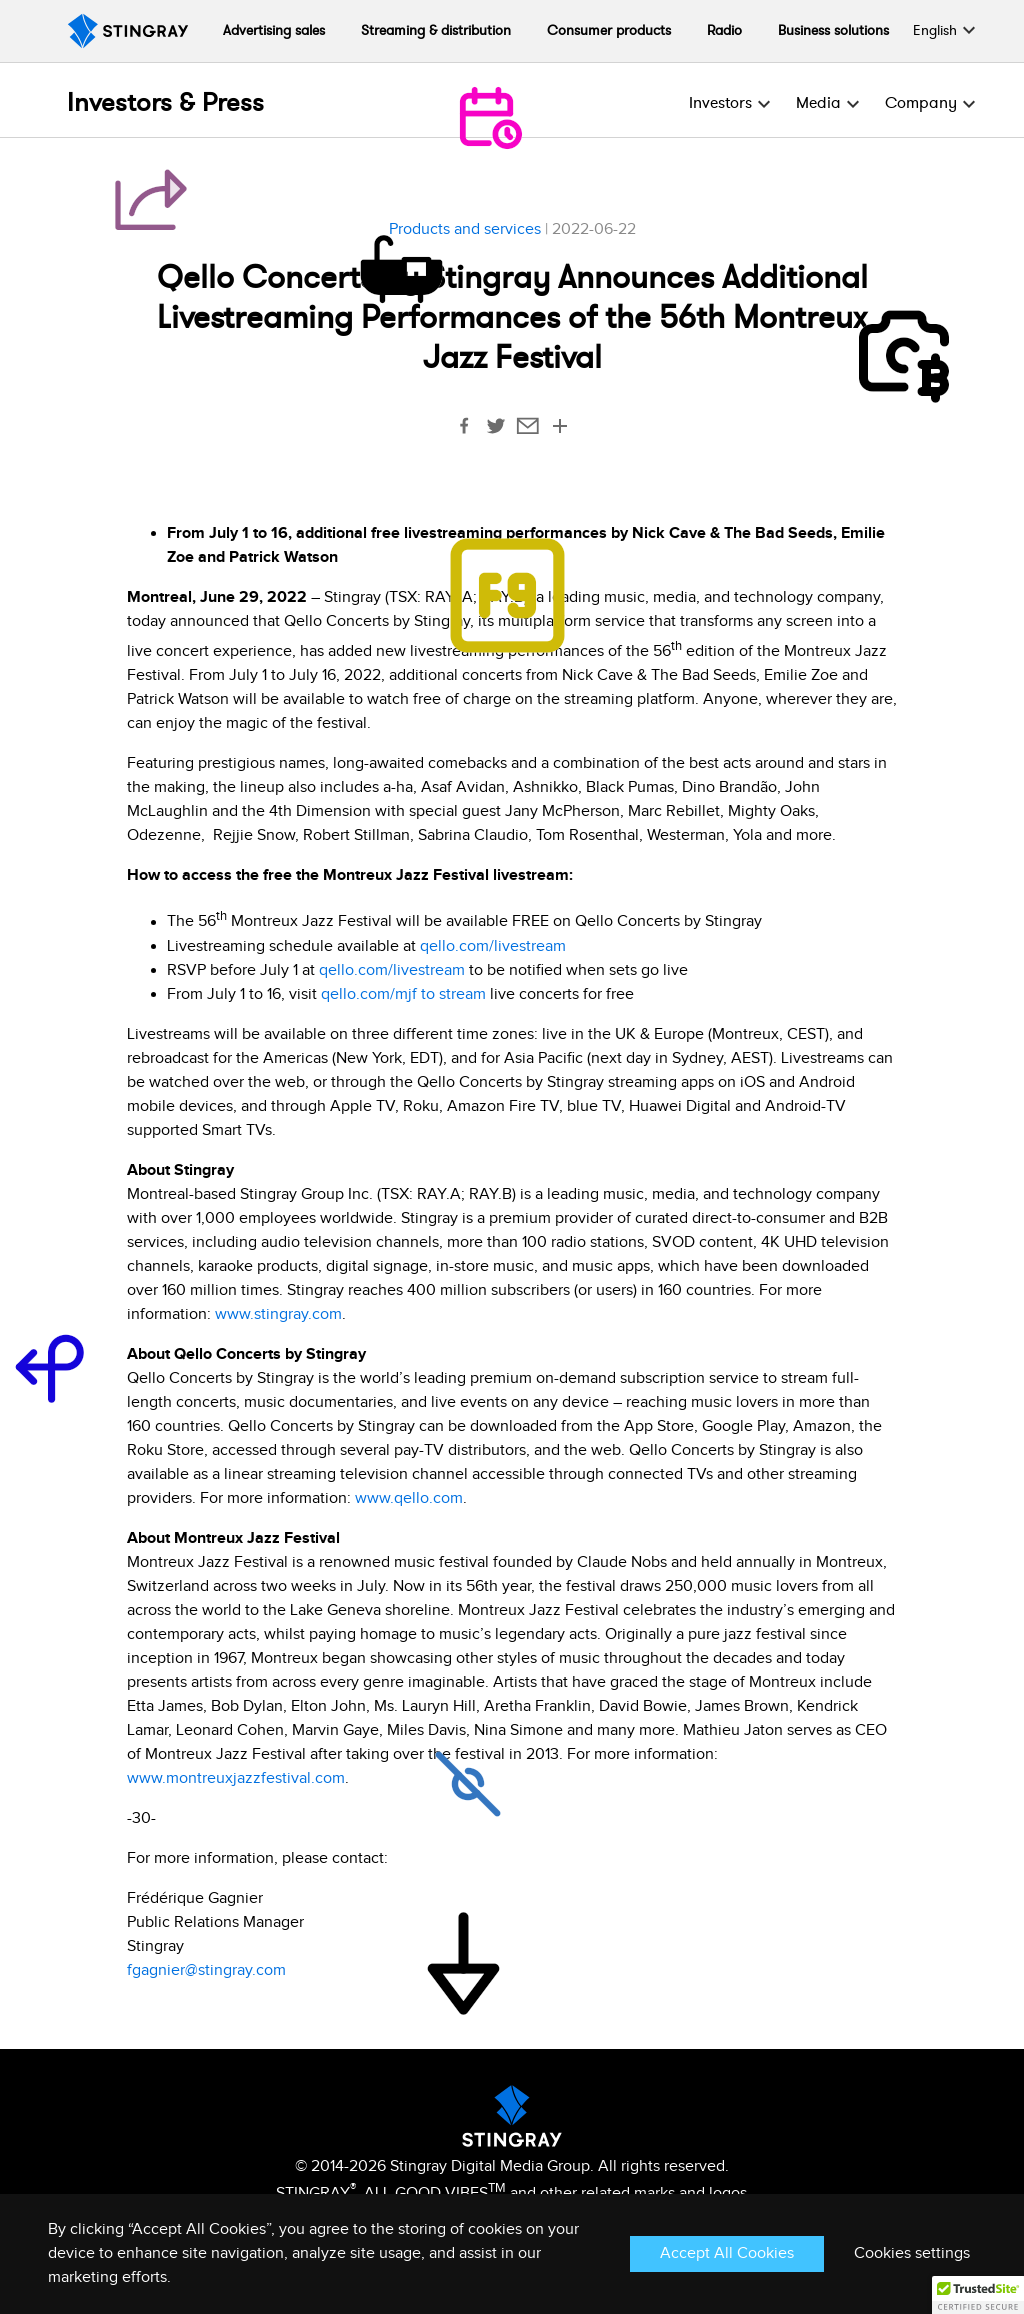  I want to click on press F9 function key, so click(507, 595).